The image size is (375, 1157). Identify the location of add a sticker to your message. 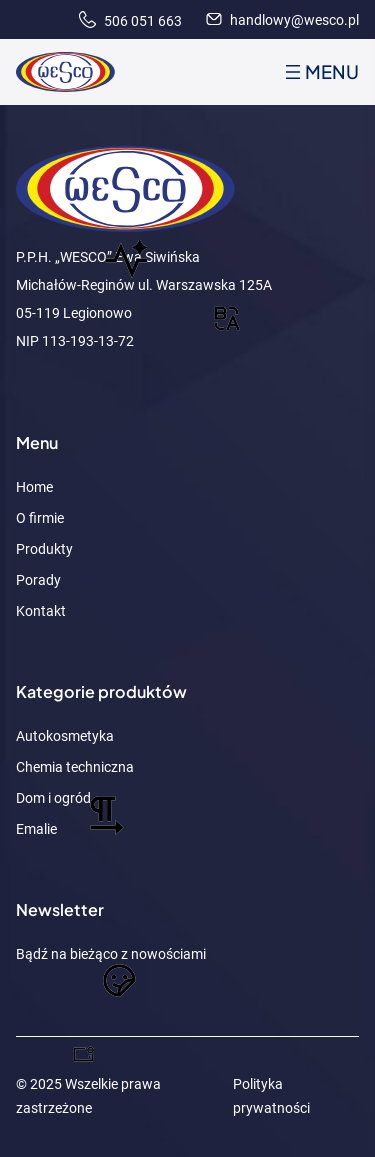
(119, 980).